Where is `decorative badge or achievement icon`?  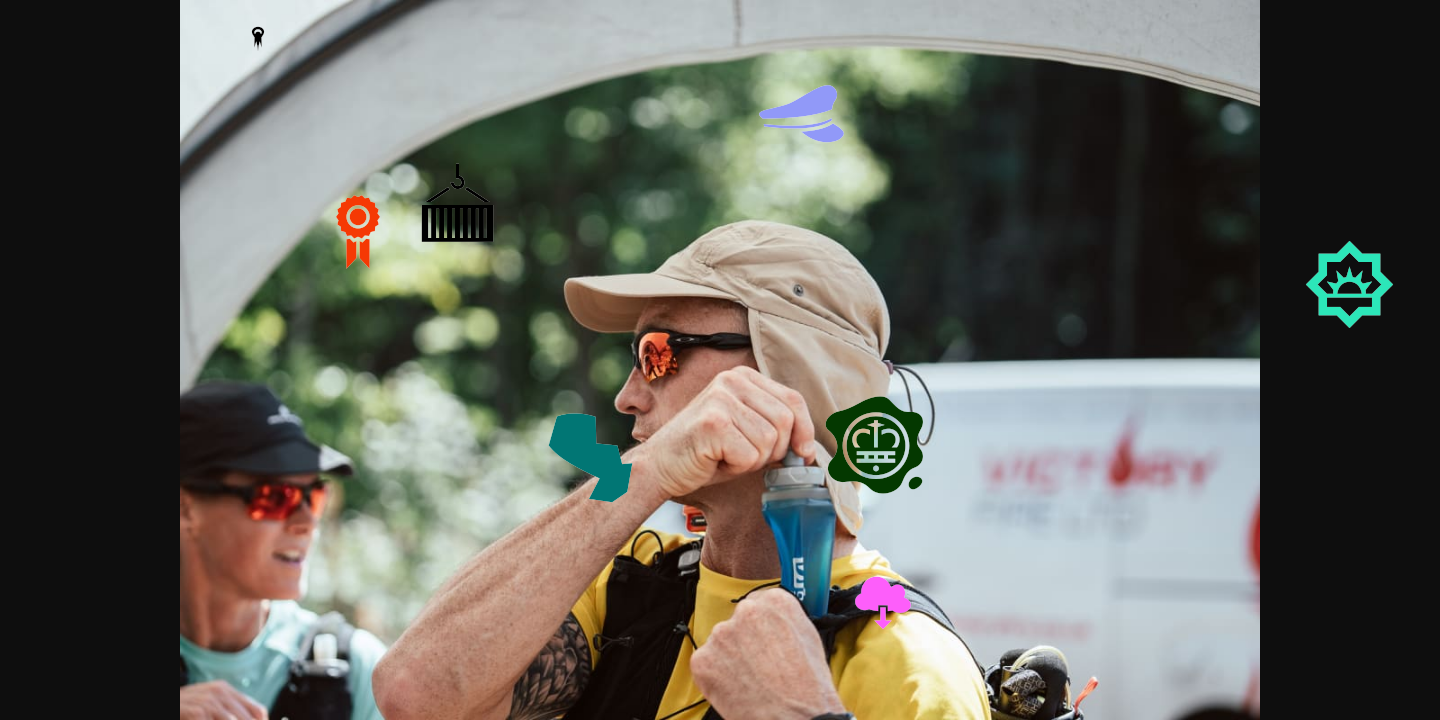 decorative badge or achievement icon is located at coordinates (1349, 284).